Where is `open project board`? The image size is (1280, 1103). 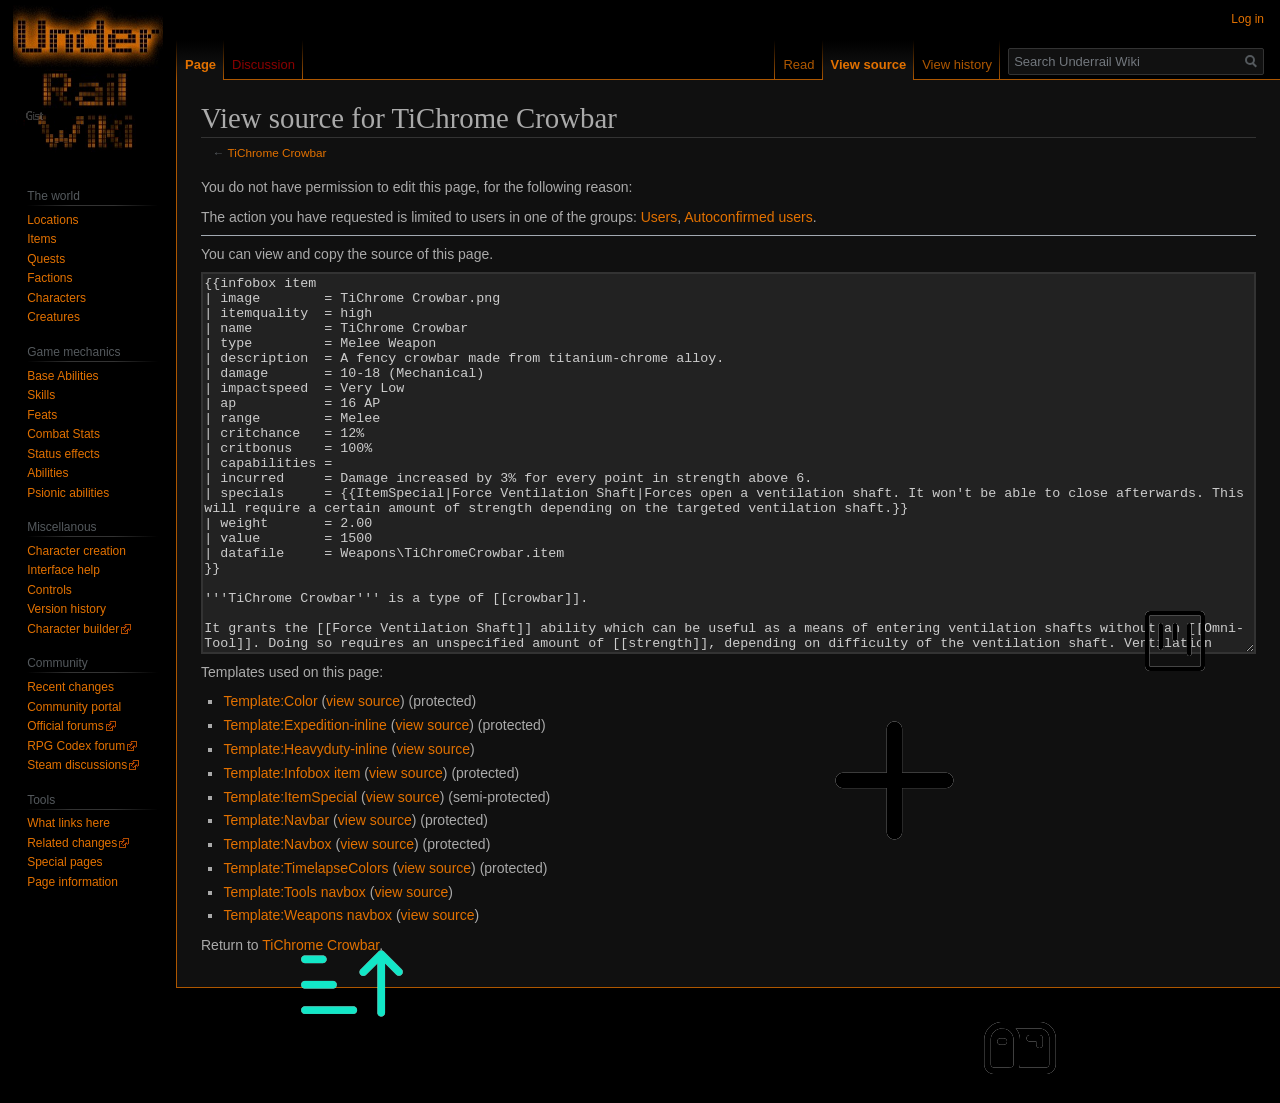
open project board is located at coordinates (1175, 641).